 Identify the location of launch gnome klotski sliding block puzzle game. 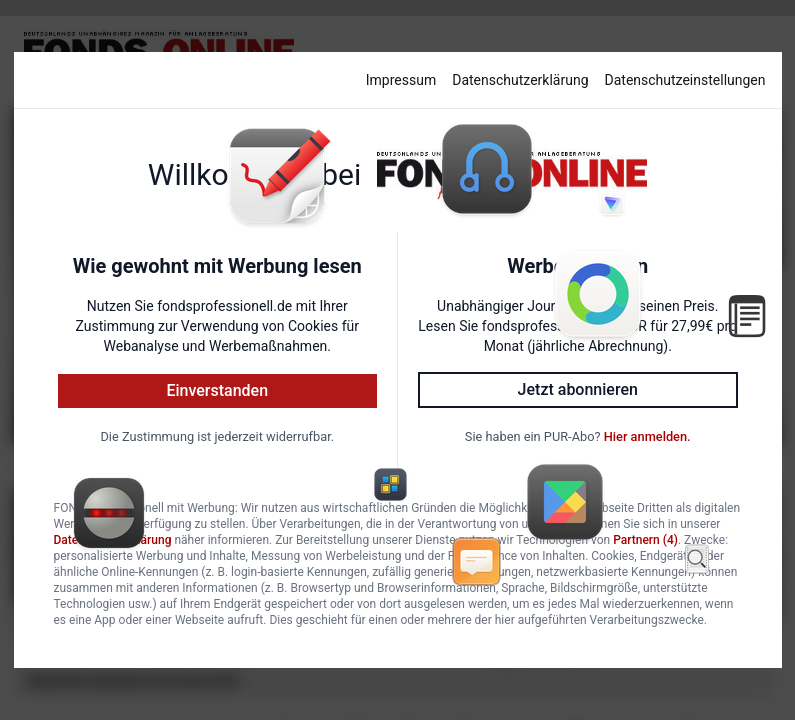
(390, 484).